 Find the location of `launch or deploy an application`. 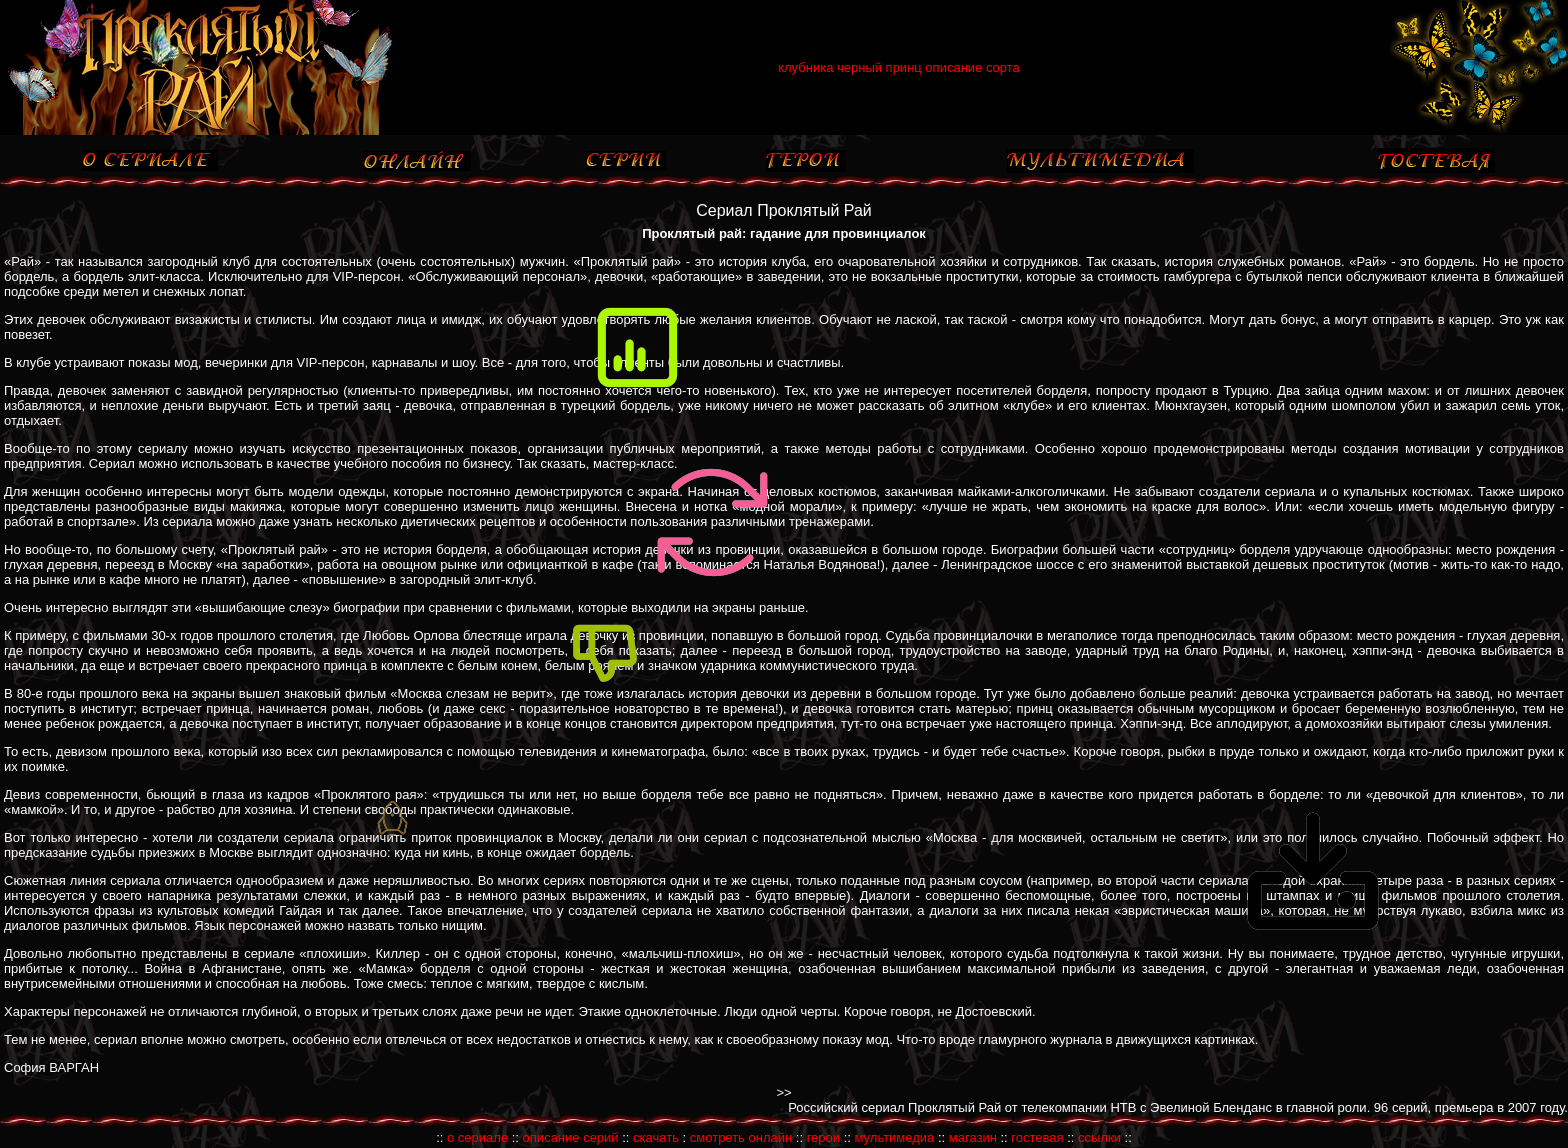

launch or deploy an application is located at coordinates (392, 819).